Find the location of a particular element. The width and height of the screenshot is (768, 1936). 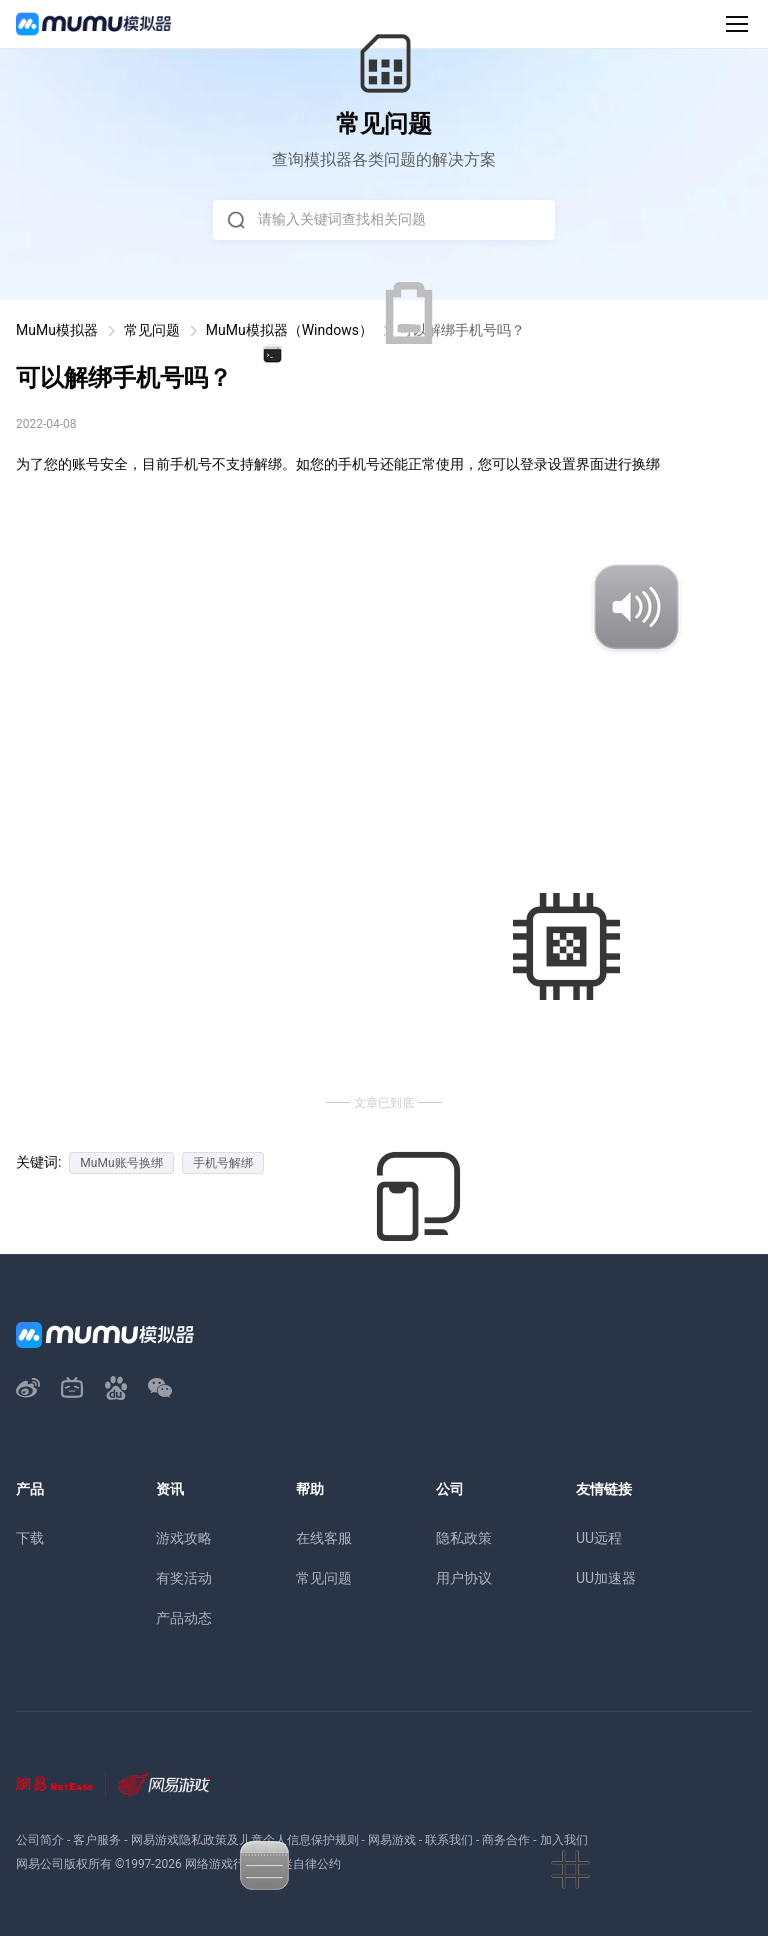

open yakuake drop-down terminal is located at coordinates (272, 353).